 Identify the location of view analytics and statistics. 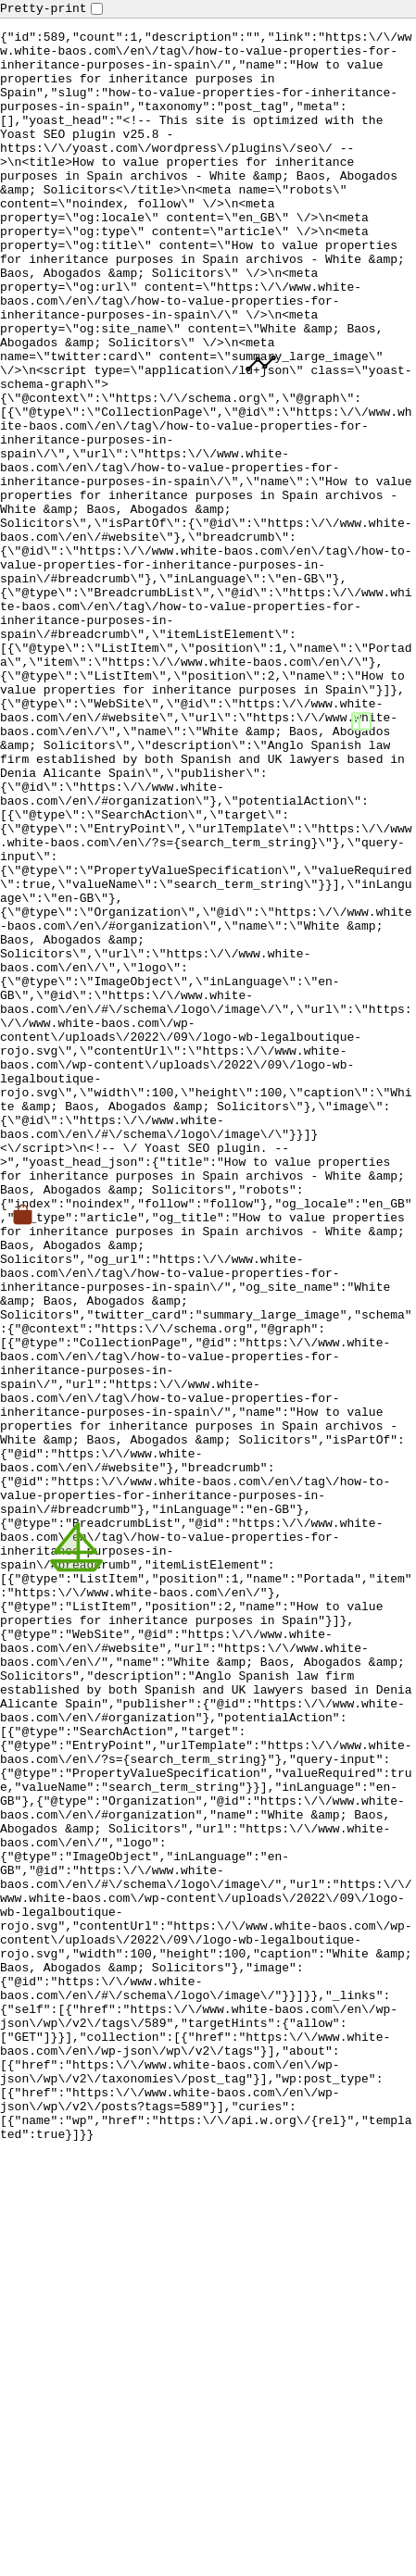
(260, 363).